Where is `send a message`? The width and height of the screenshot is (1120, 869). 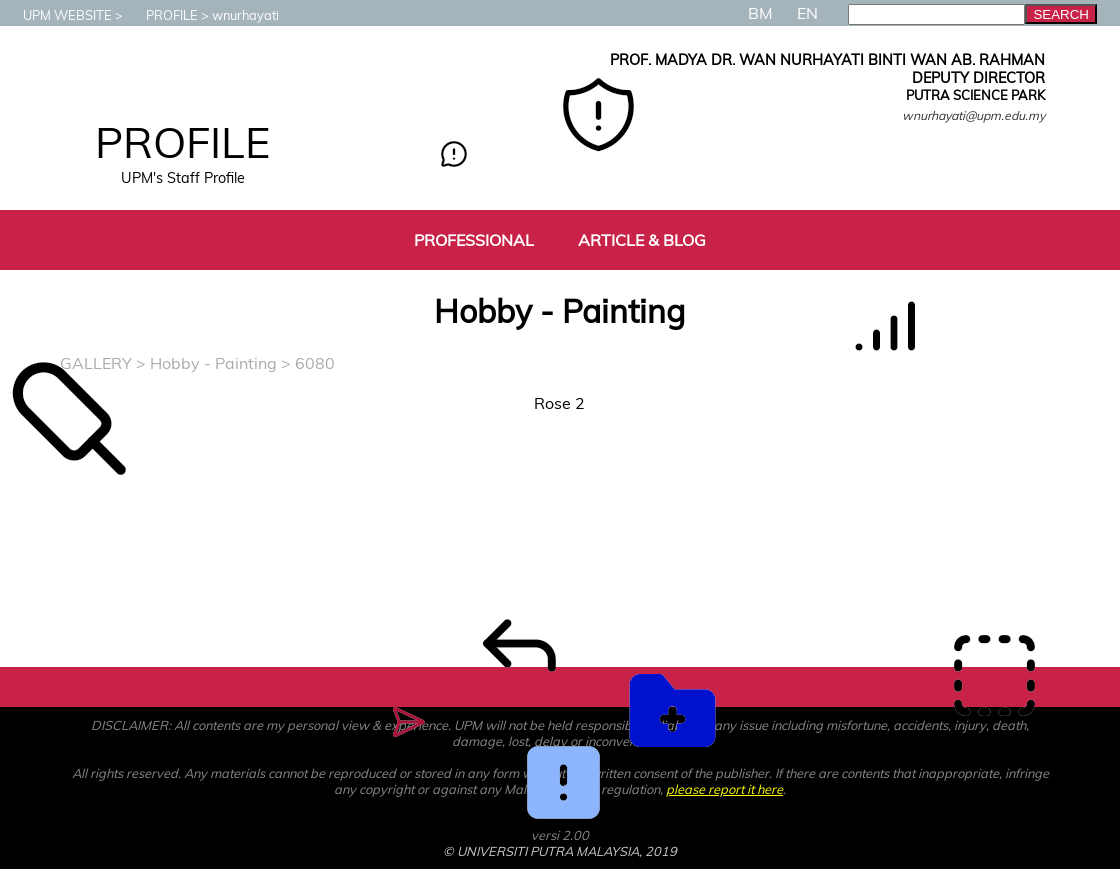
send a message is located at coordinates (408, 722).